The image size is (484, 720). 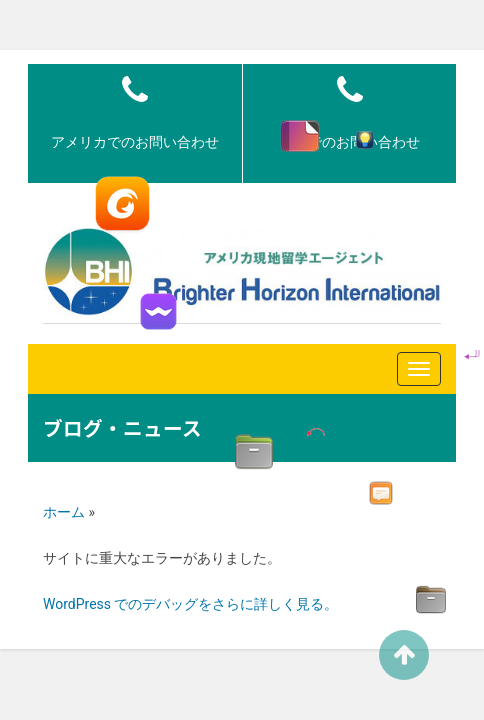 What do you see at coordinates (471, 353) in the screenshot?
I see `reply to all recipients of an email` at bounding box center [471, 353].